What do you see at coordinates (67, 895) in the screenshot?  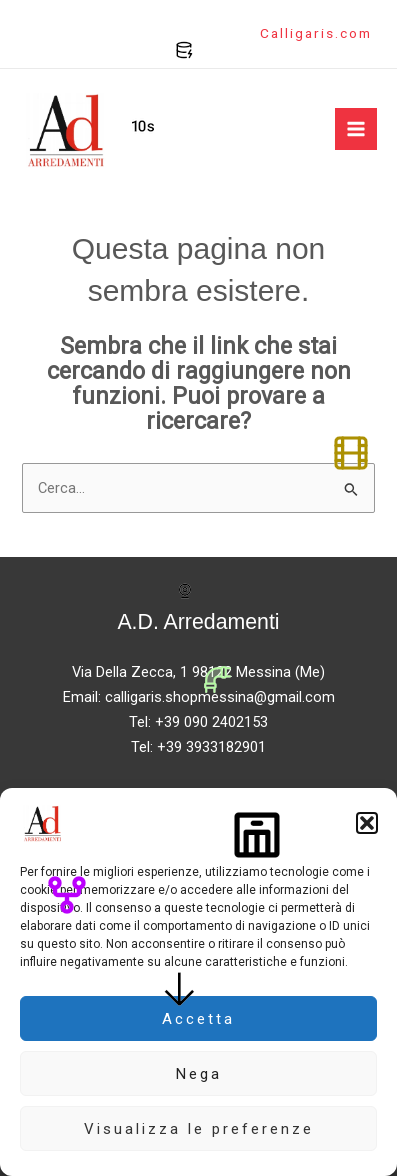 I see `fork a repository or branch` at bounding box center [67, 895].